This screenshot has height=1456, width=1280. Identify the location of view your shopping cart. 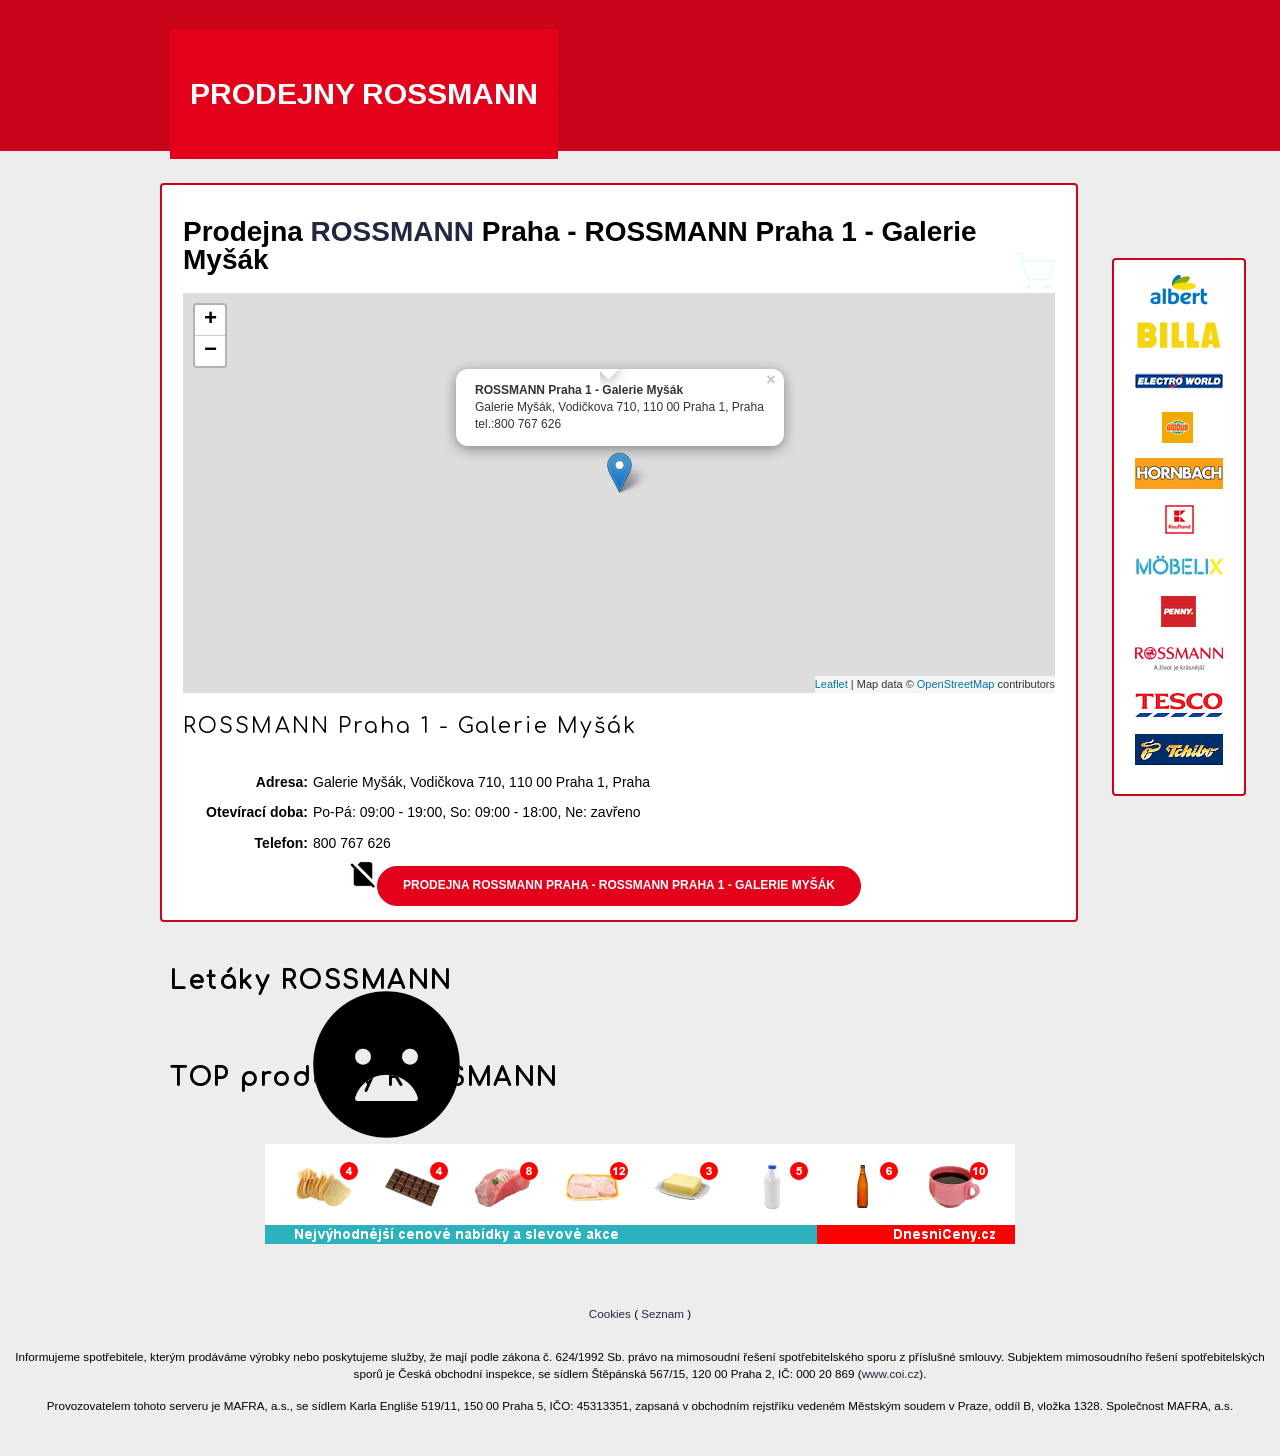
(1036, 271).